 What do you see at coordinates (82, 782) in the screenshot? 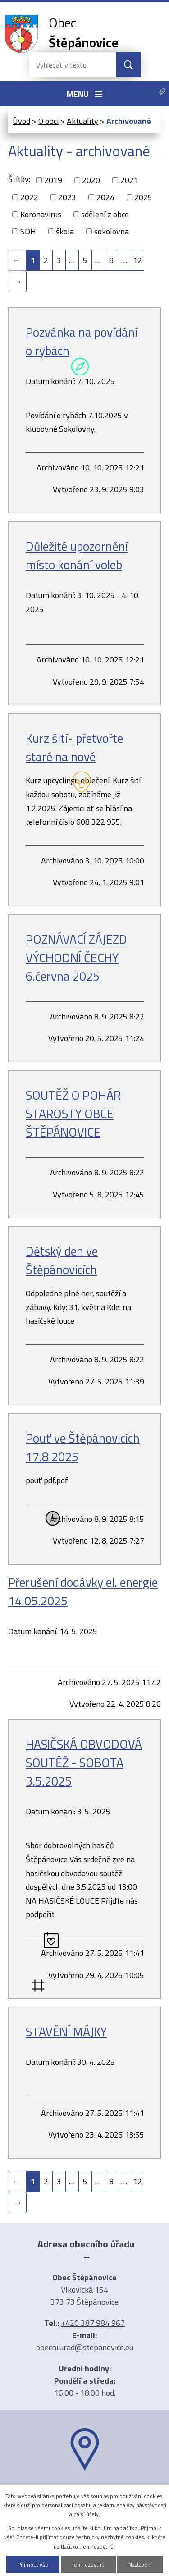
I see `indicates sci-fi or extraterrestrial content` at bounding box center [82, 782].